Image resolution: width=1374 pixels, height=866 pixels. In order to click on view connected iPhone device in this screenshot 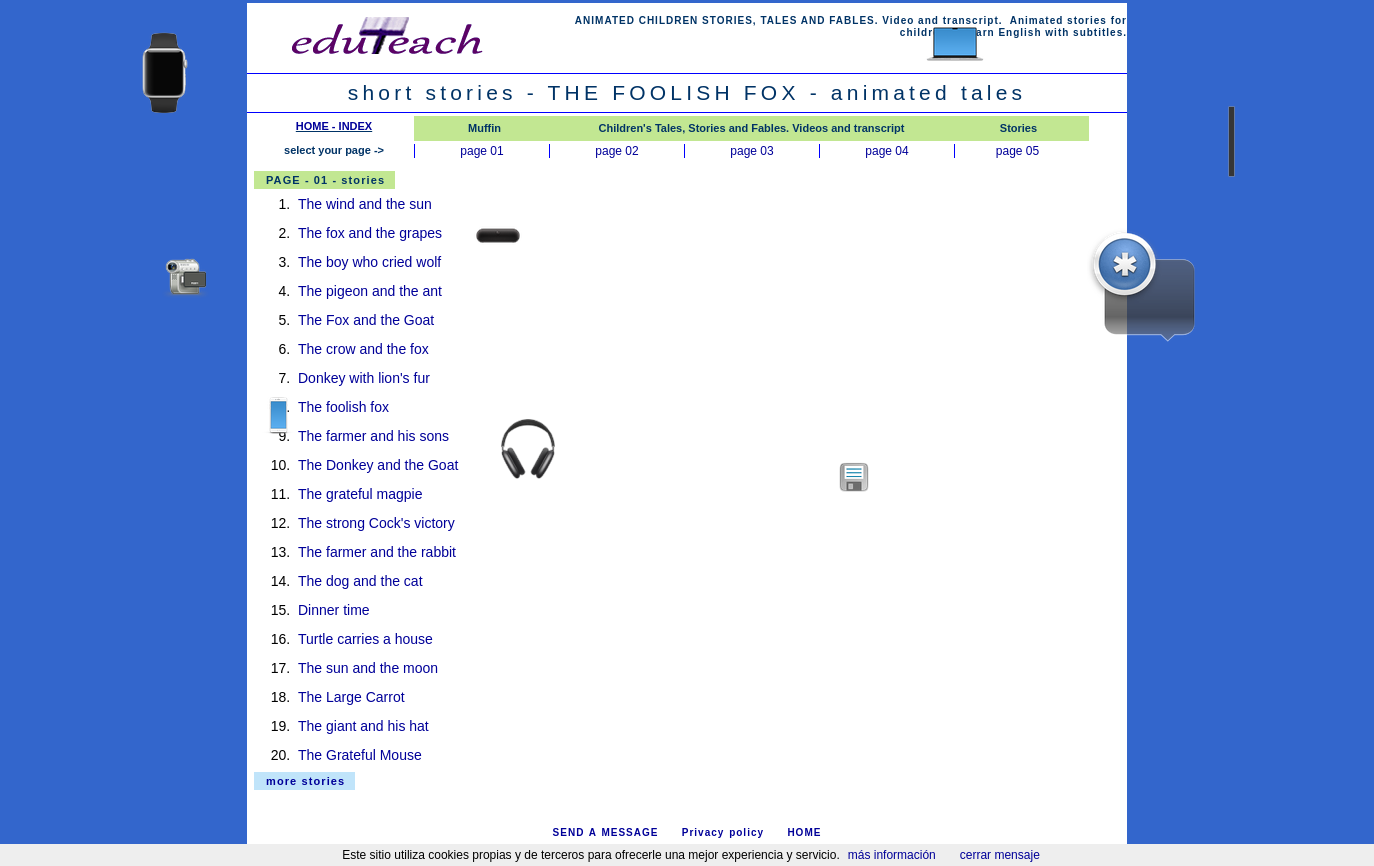, I will do `click(278, 415)`.